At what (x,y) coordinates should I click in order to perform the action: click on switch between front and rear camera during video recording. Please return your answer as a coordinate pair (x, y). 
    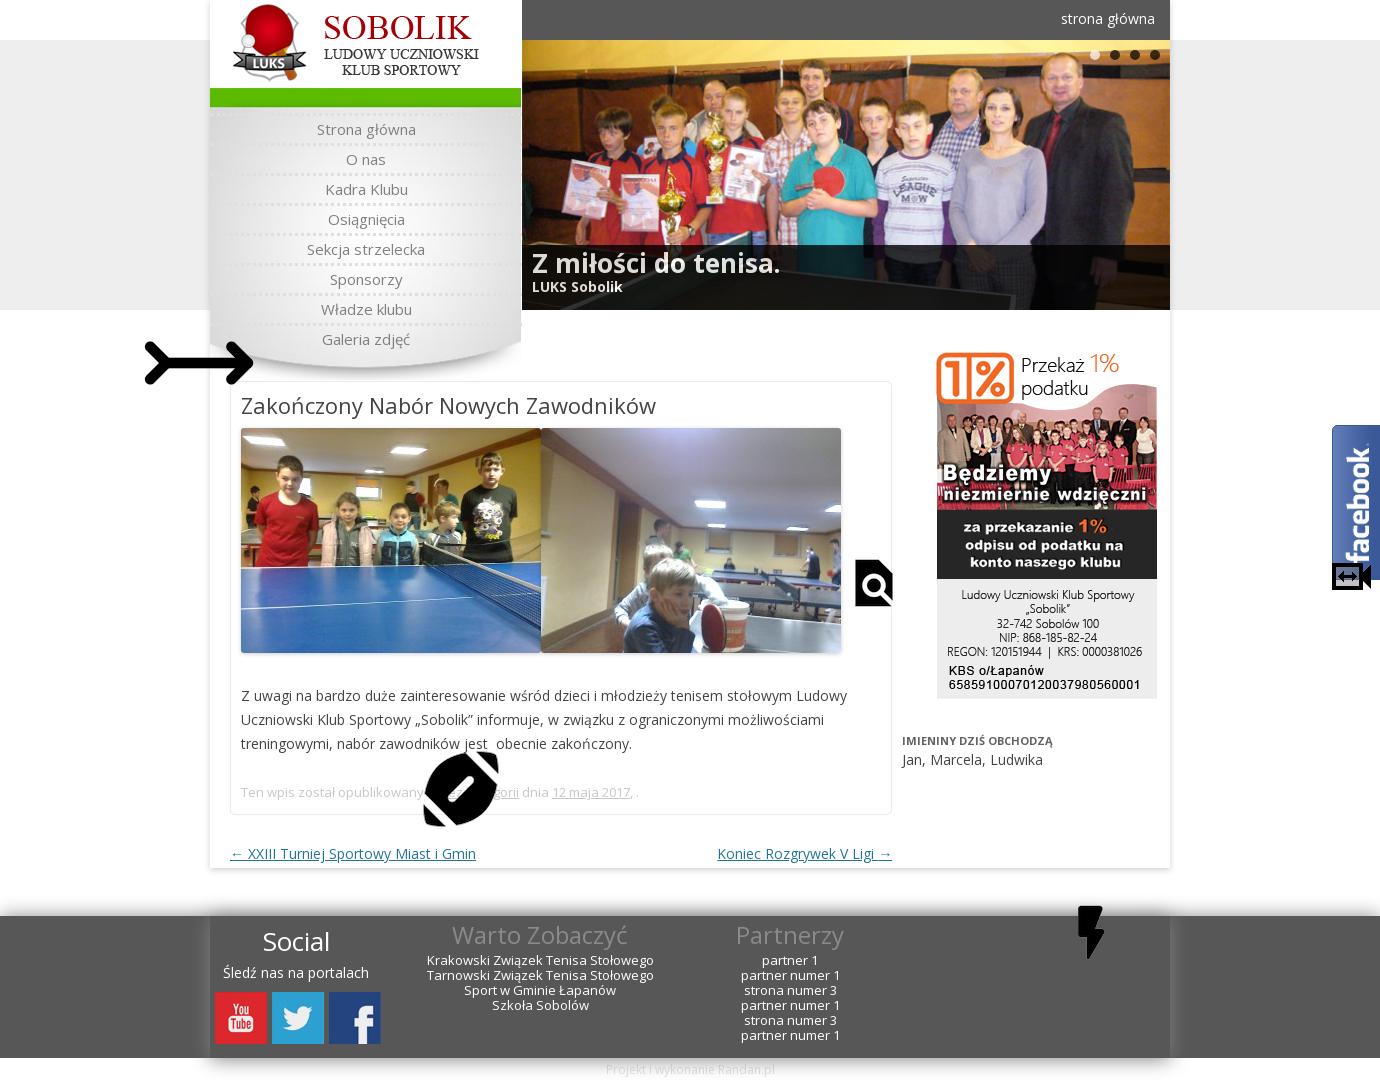
    Looking at the image, I should click on (1351, 576).